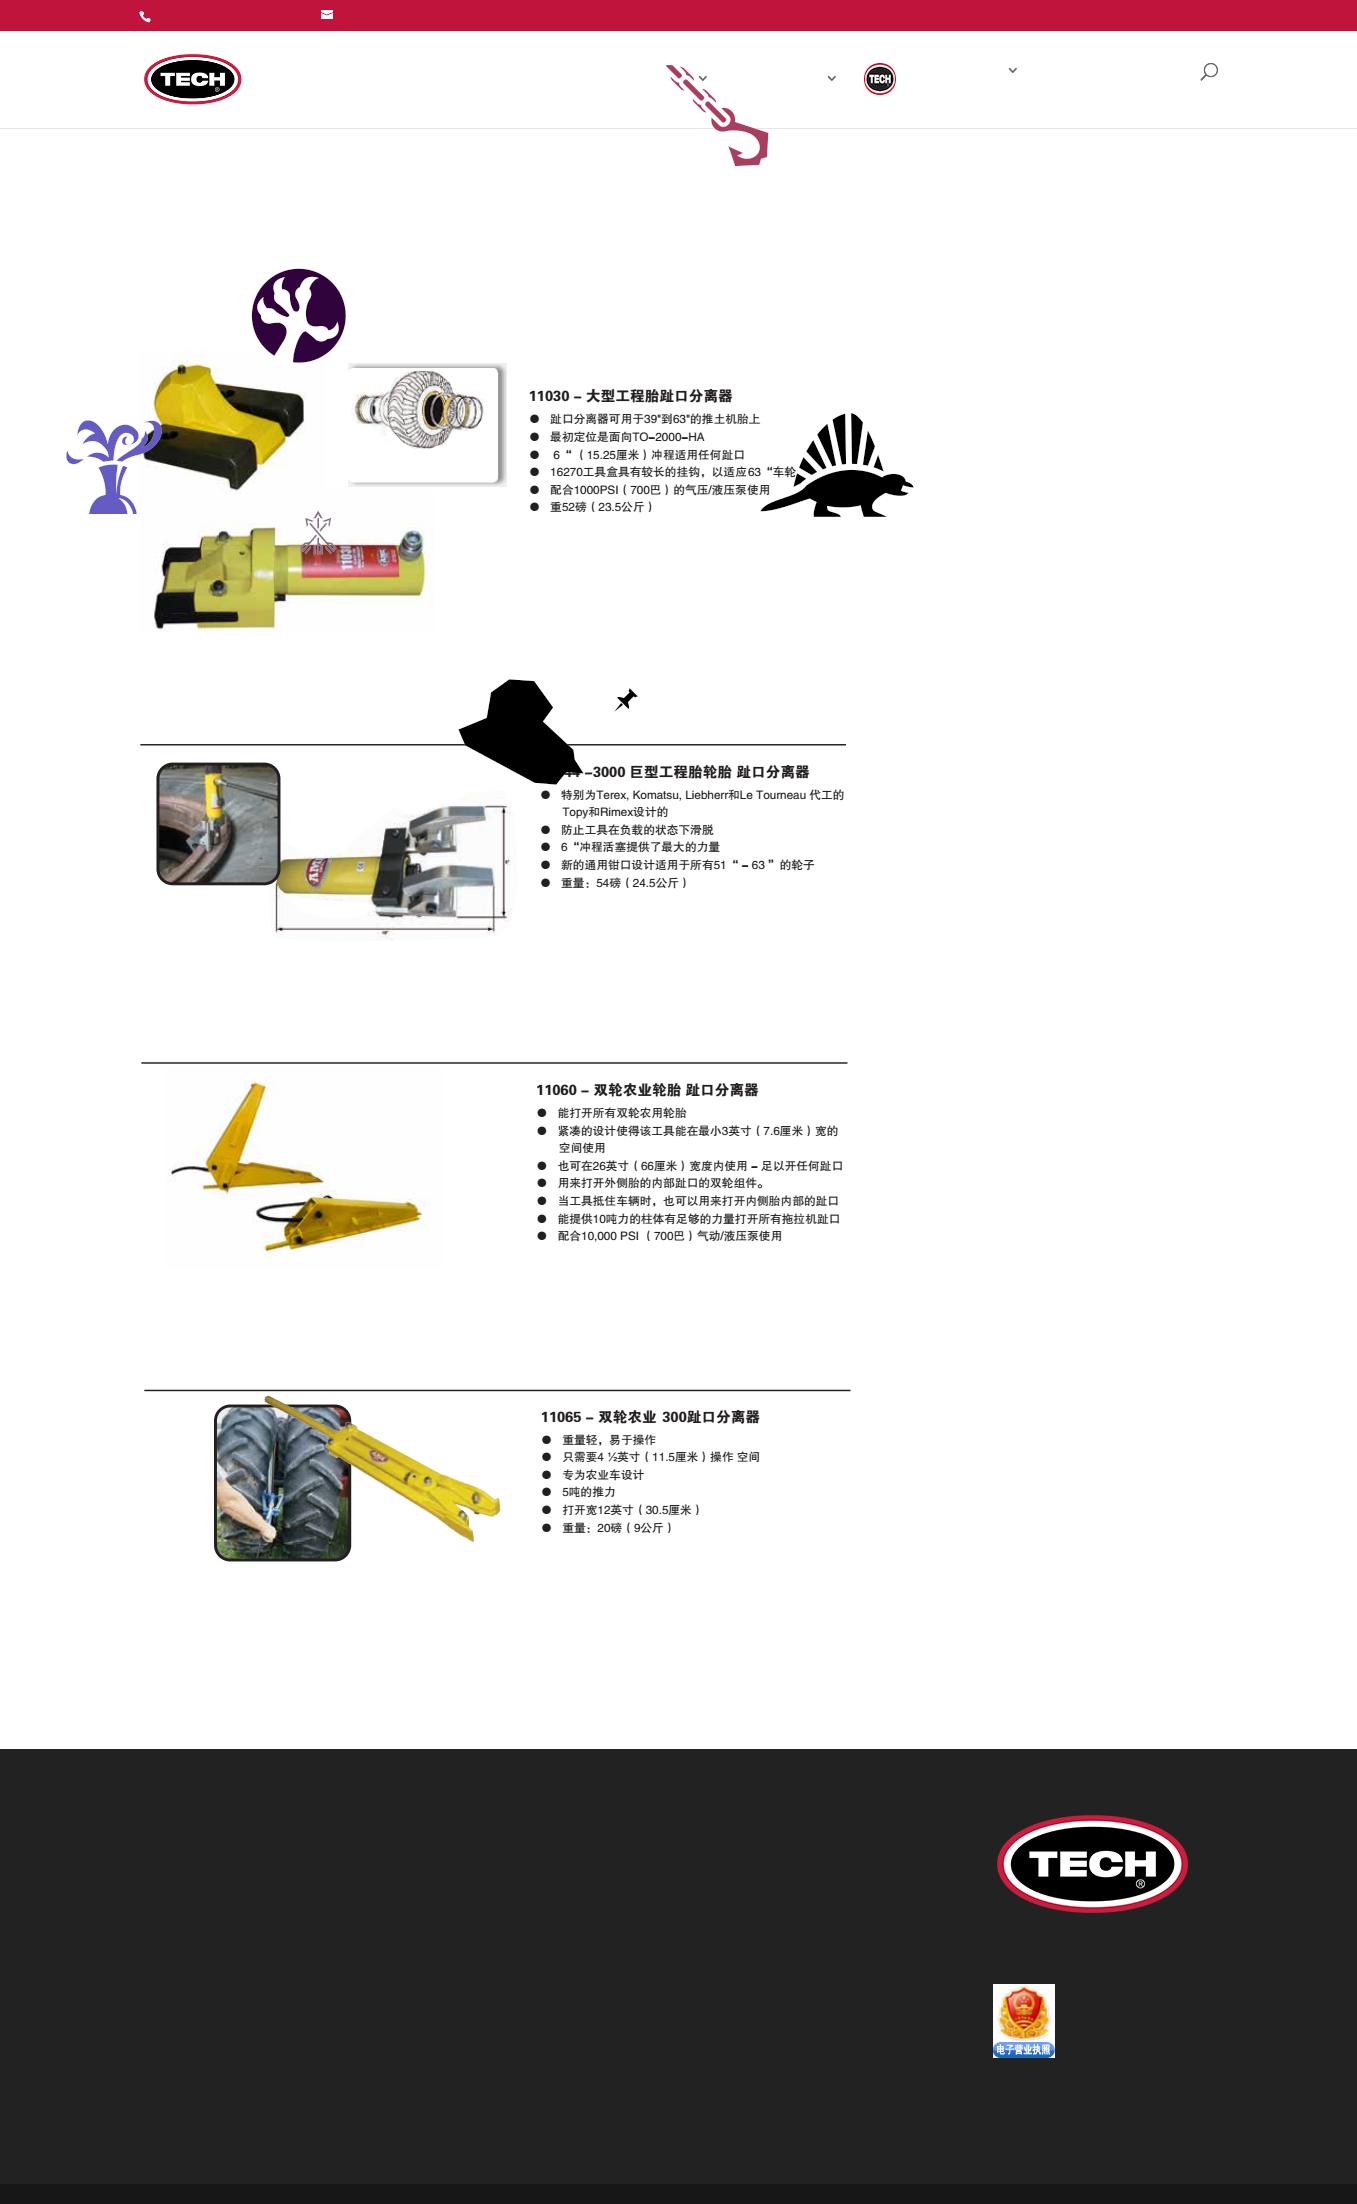 The height and width of the screenshot is (2204, 1357). I want to click on pin an item to keep it visible, so click(626, 700).